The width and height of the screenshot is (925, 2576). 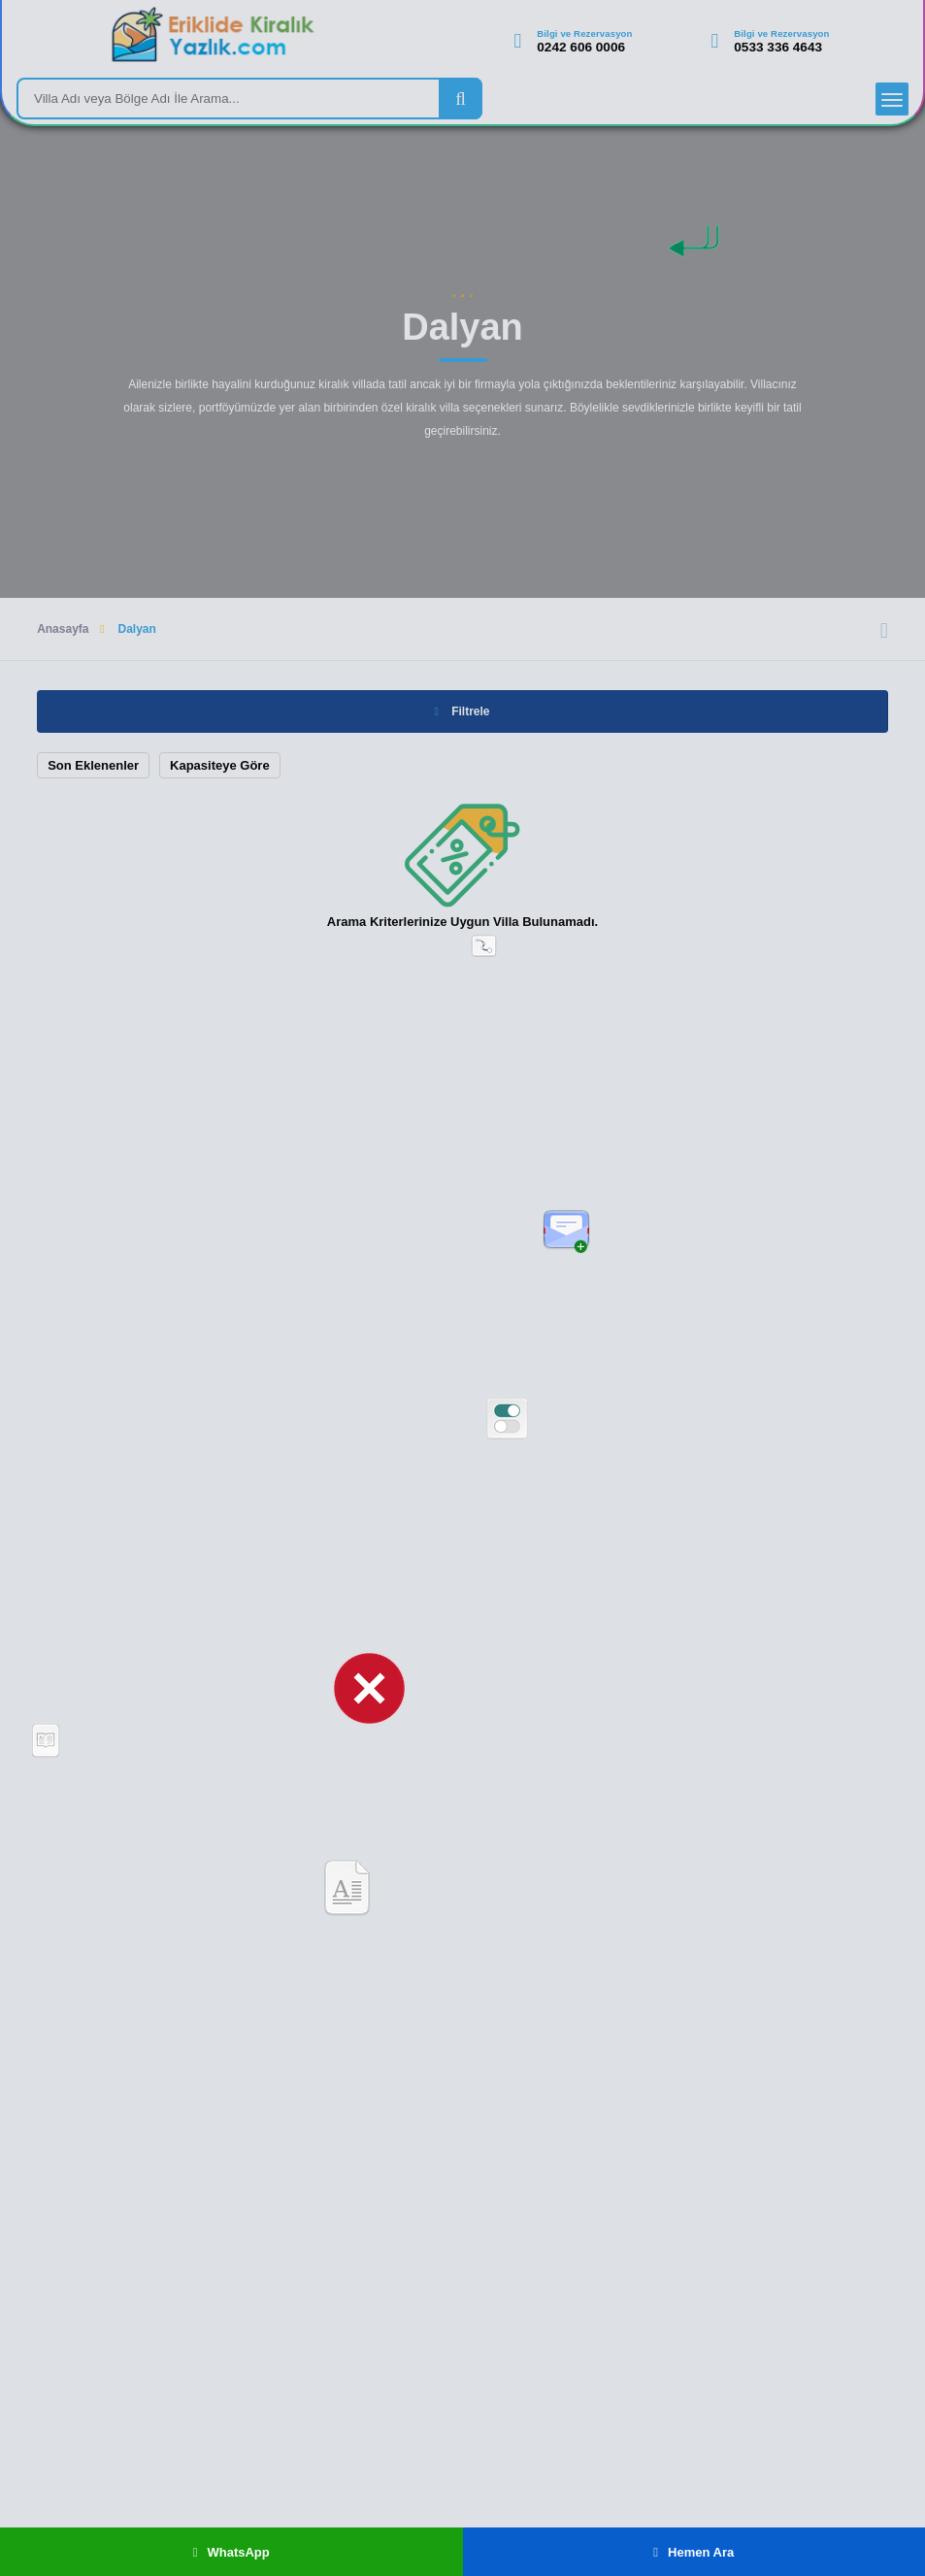 What do you see at coordinates (692, 237) in the screenshot?
I see `reply to all recipients in an email thread` at bounding box center [692, 237].